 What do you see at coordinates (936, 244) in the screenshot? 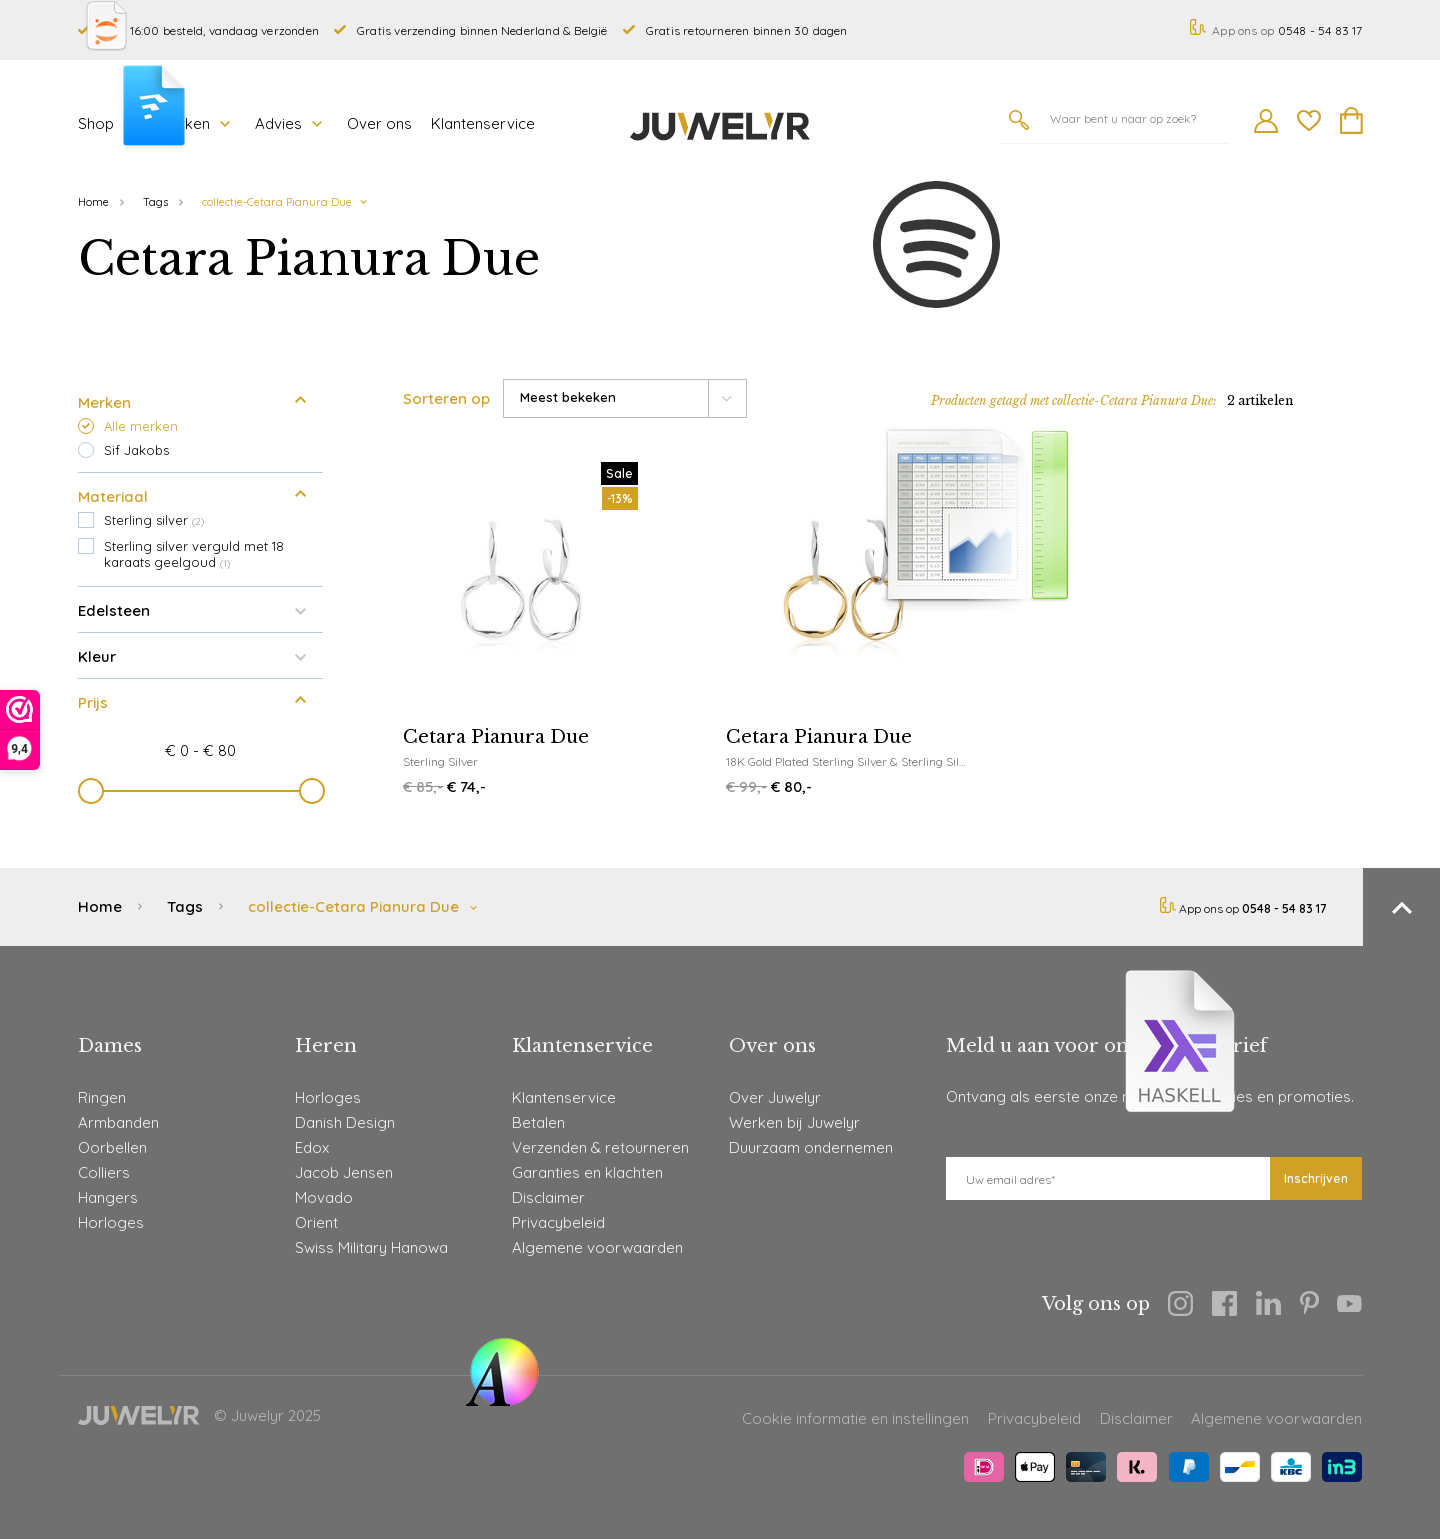
I see `open spotify` at bounding box center [936, 244].